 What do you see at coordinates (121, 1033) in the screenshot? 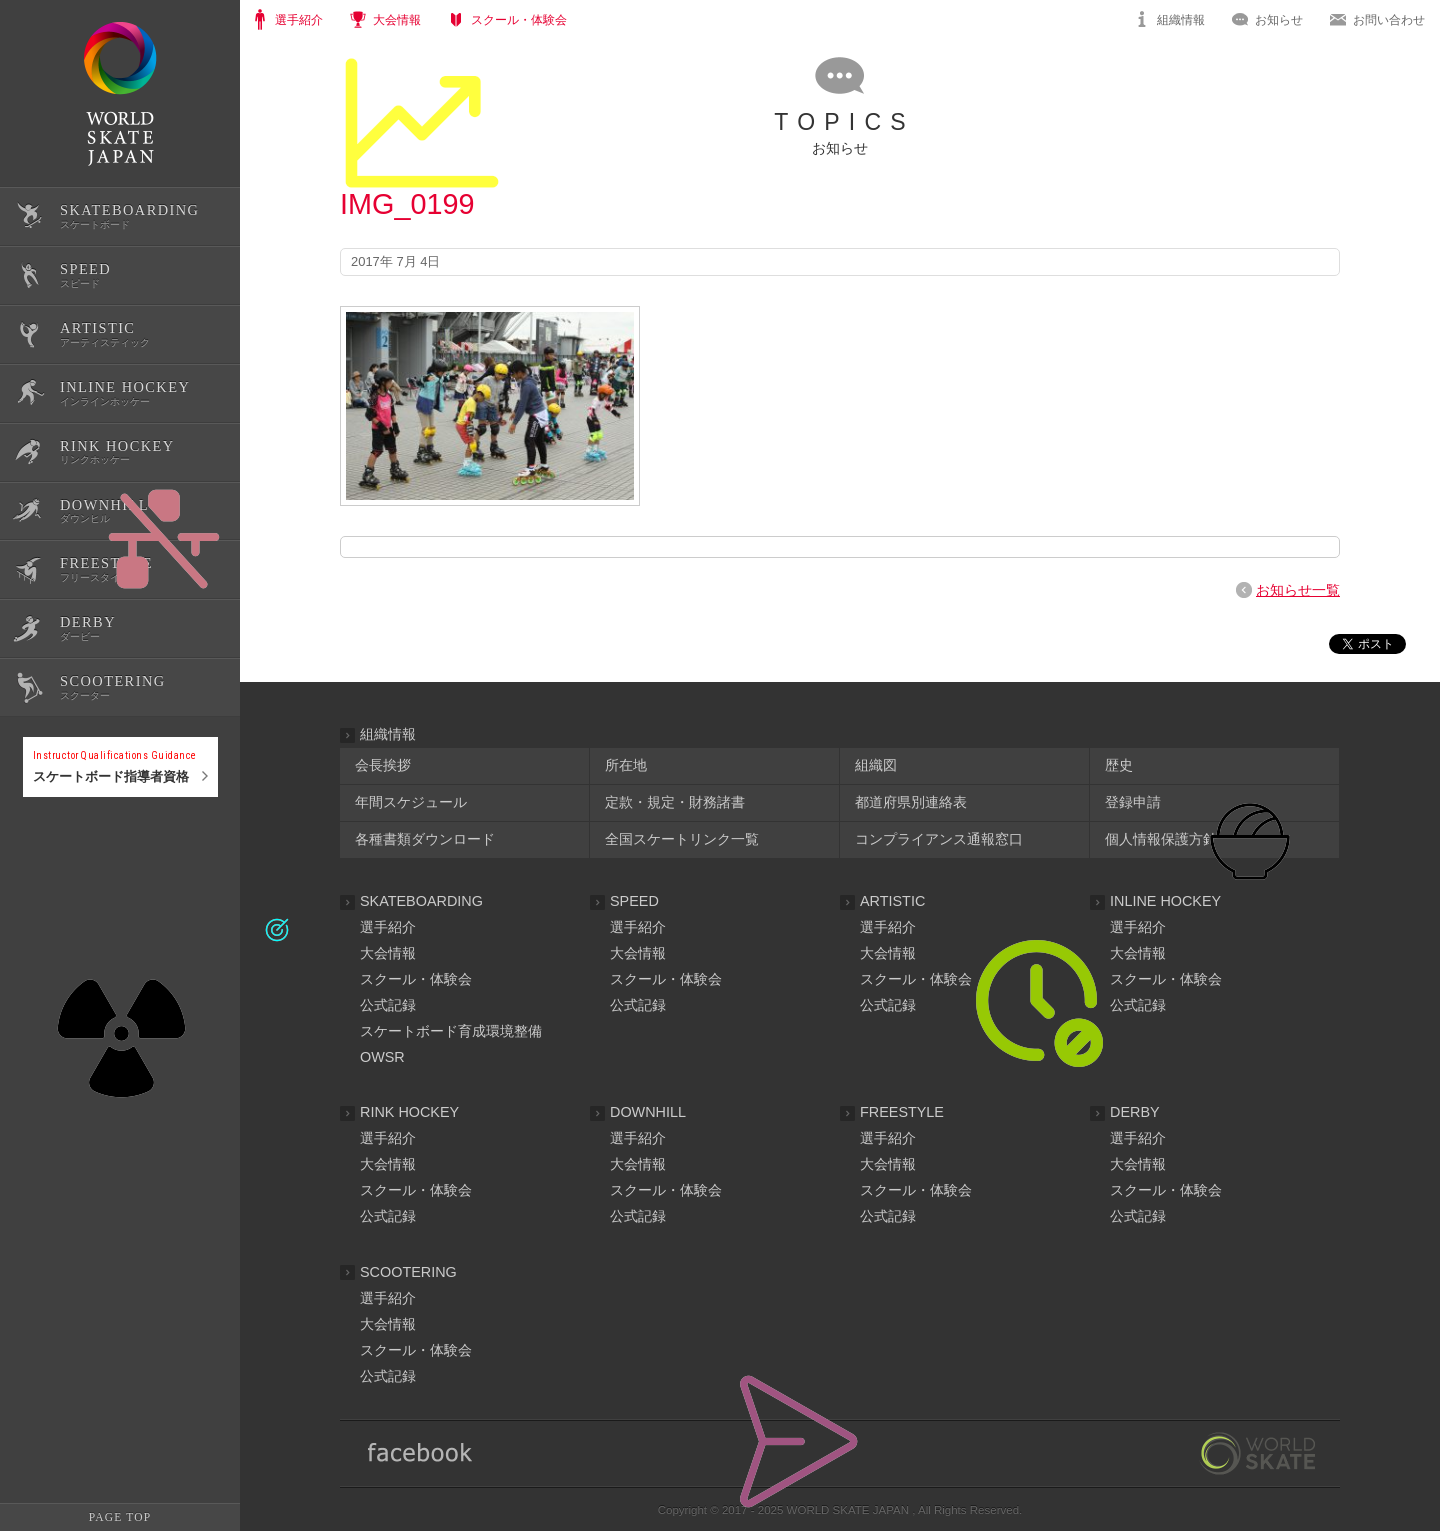
I see `indicates radioactive or hazardous material warning` at bounding box center [121, 1033].